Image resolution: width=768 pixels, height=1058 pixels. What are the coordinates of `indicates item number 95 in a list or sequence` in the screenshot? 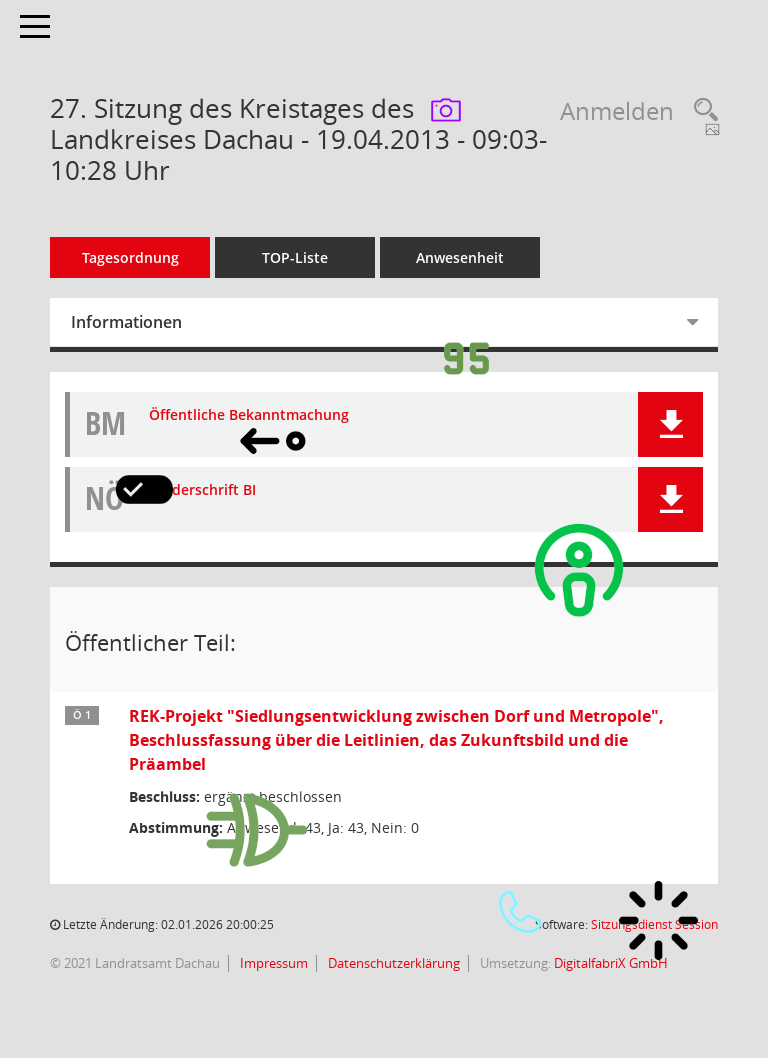 It's located at (466, 358).